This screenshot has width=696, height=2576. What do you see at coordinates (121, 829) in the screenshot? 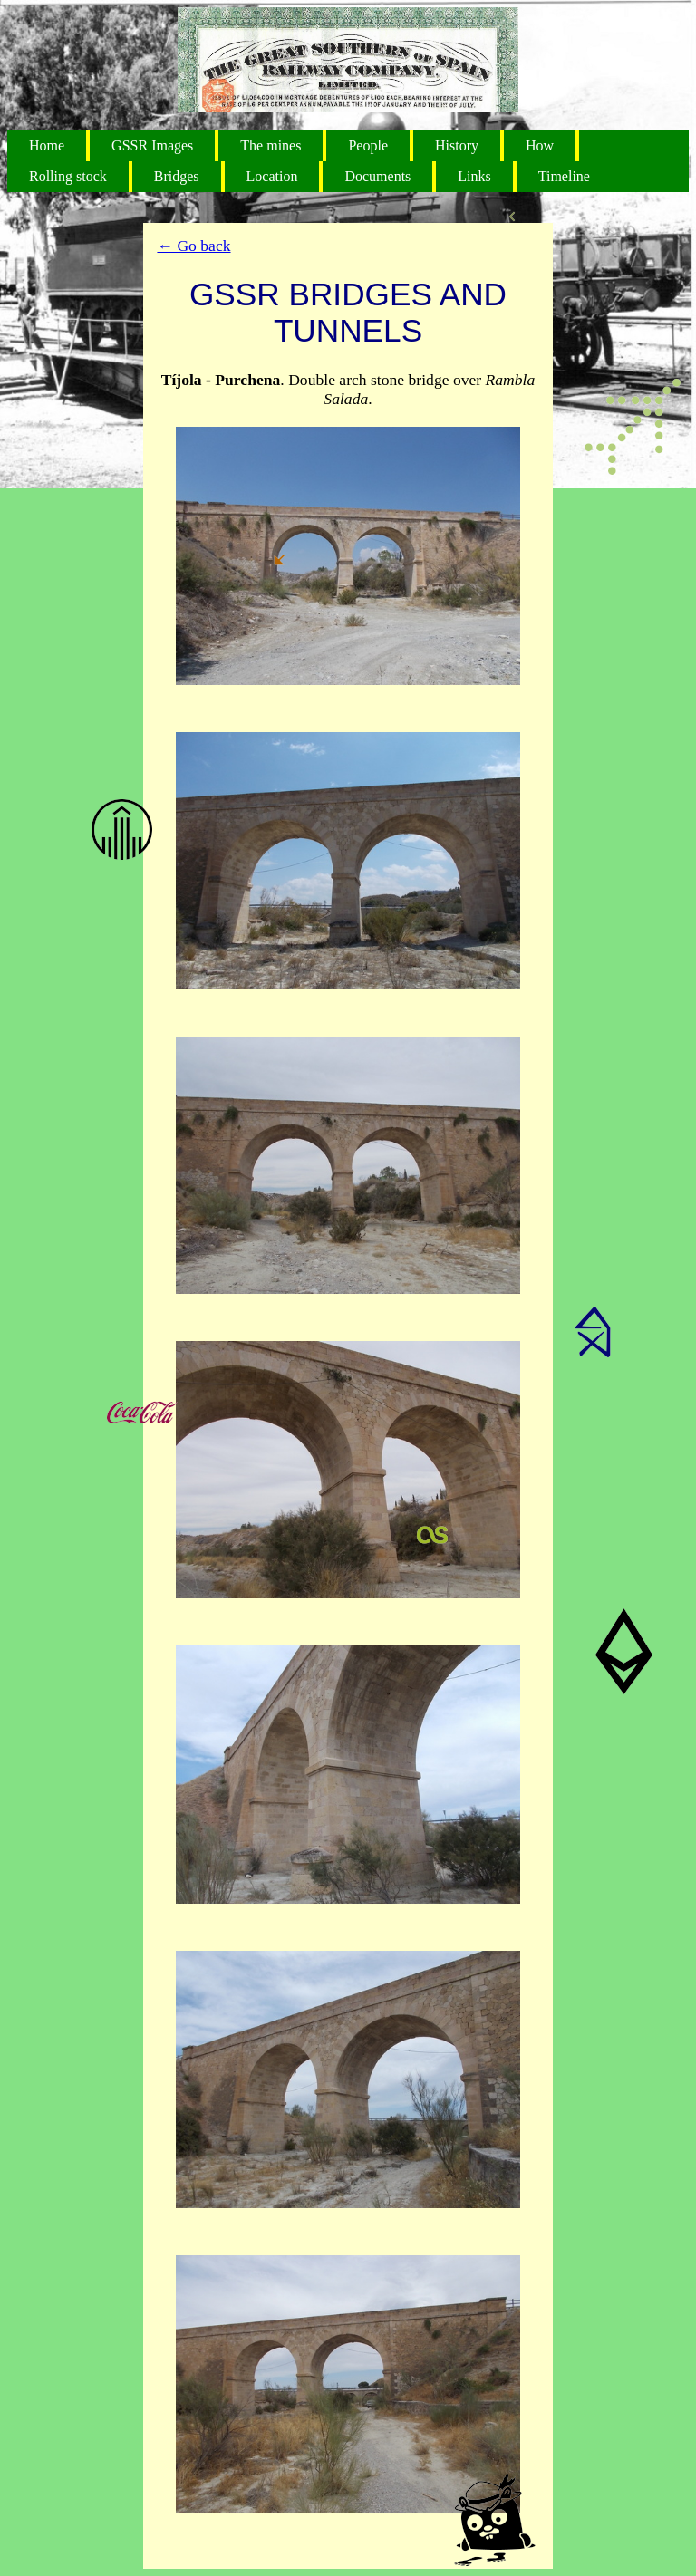
I see `boehringer ingelheim company logo` at bounding box center [121, 829].